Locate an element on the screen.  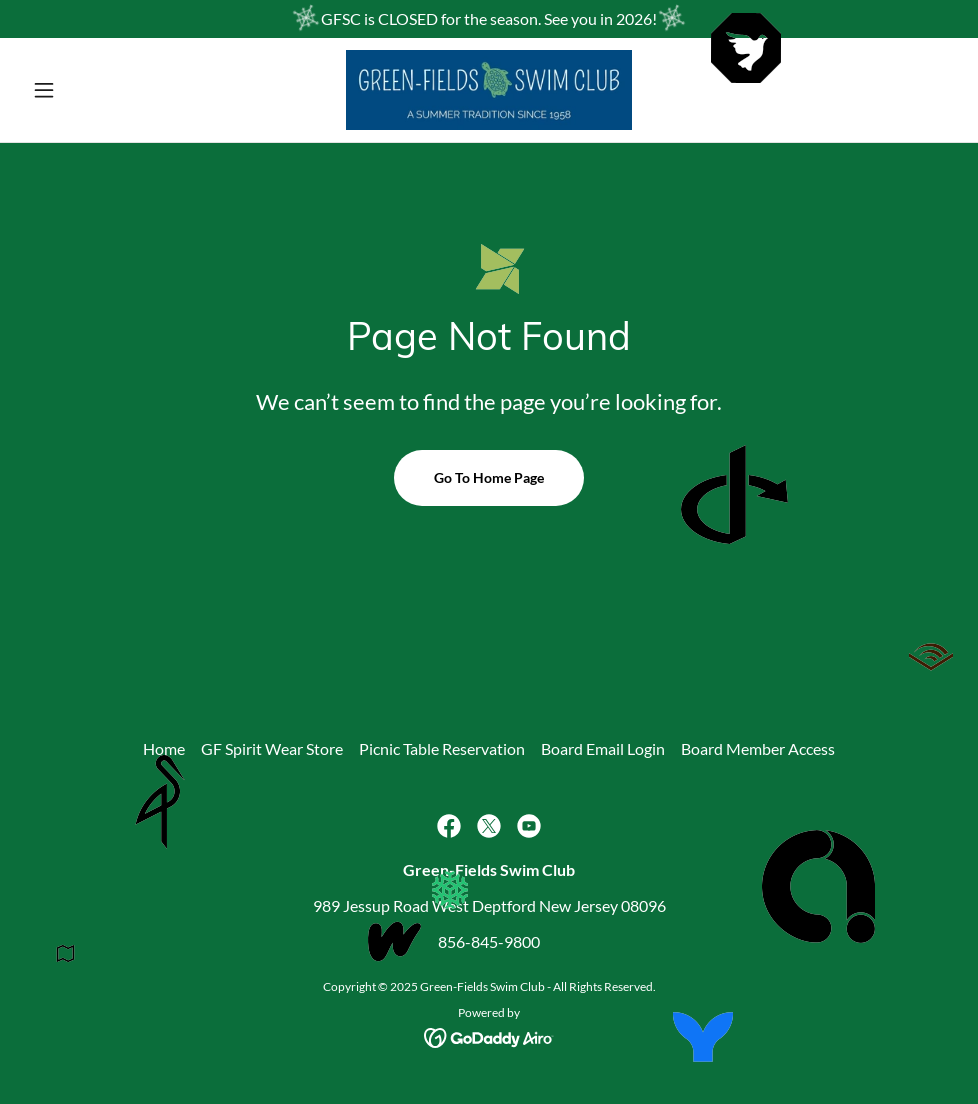
google admob logo is located at coordinates (818, 886).